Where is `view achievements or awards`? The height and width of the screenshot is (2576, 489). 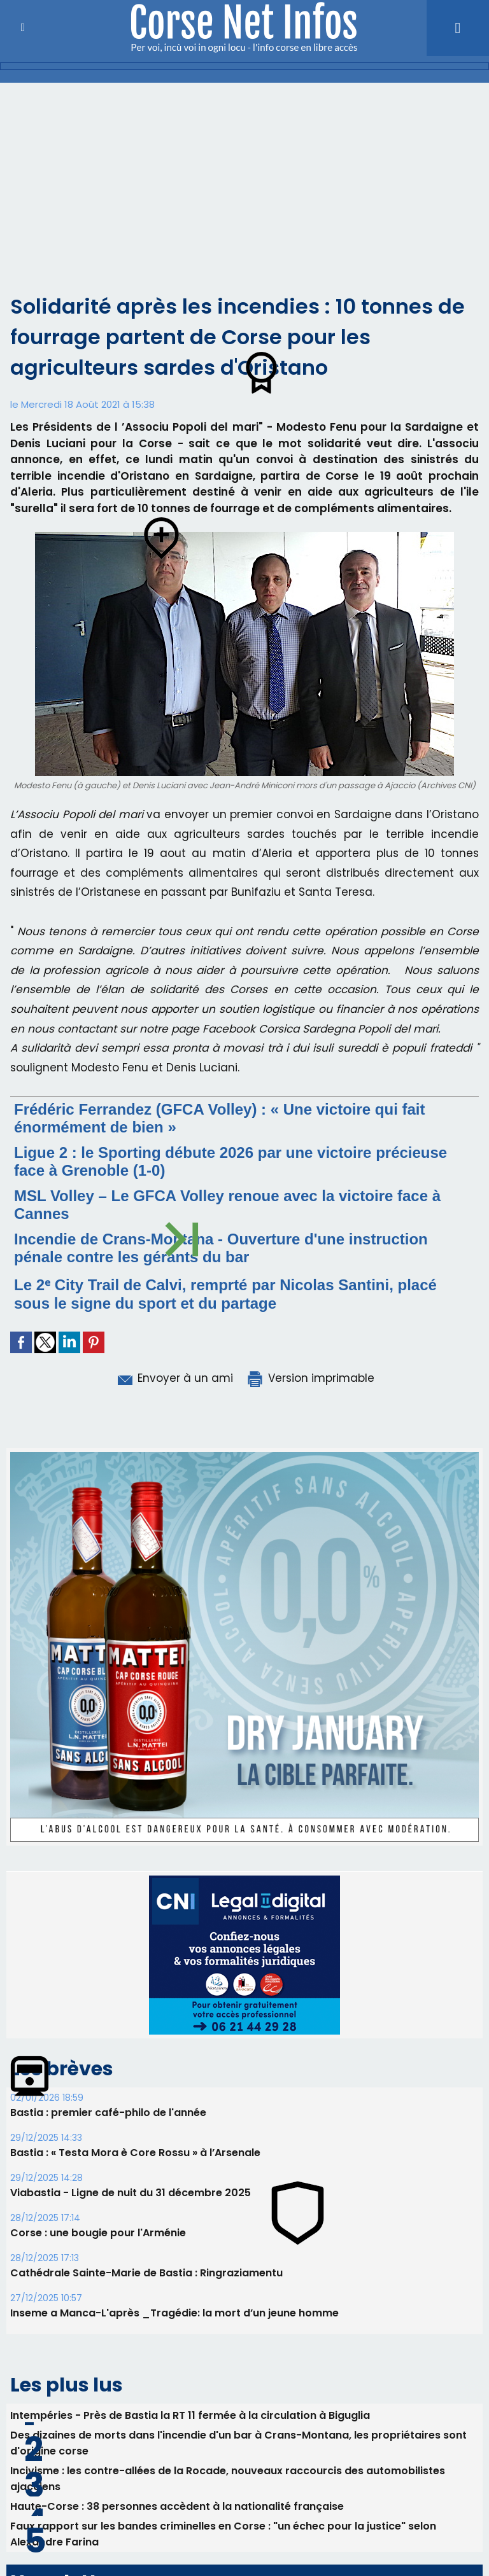 view achievements or awards is located at coordinates (261, 373).